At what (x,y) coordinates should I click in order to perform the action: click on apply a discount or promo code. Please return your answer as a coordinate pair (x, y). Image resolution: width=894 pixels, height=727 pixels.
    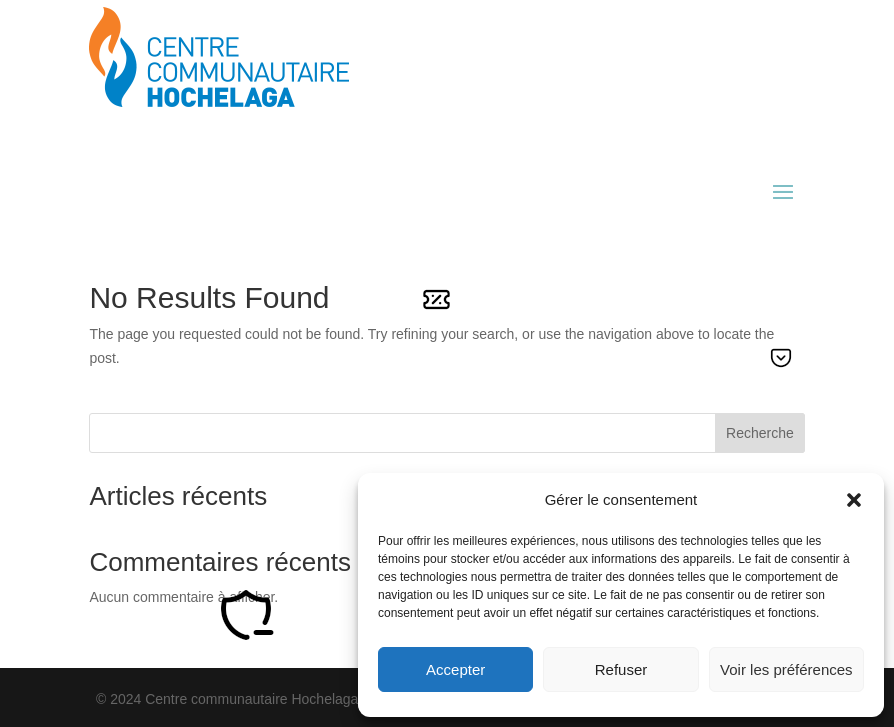
    Looking at the image, I should click on (436, 299).